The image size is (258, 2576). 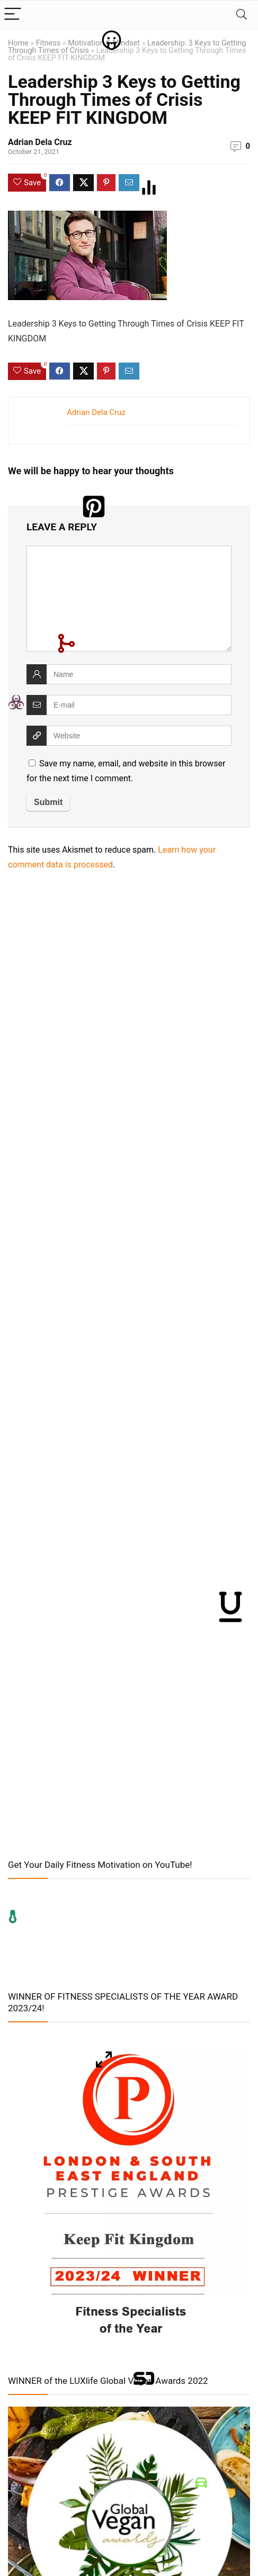 What do you see at coordinates (66, 643) in the screenshot?
I see `merge branches in version control` at bounding box center [66, 643].